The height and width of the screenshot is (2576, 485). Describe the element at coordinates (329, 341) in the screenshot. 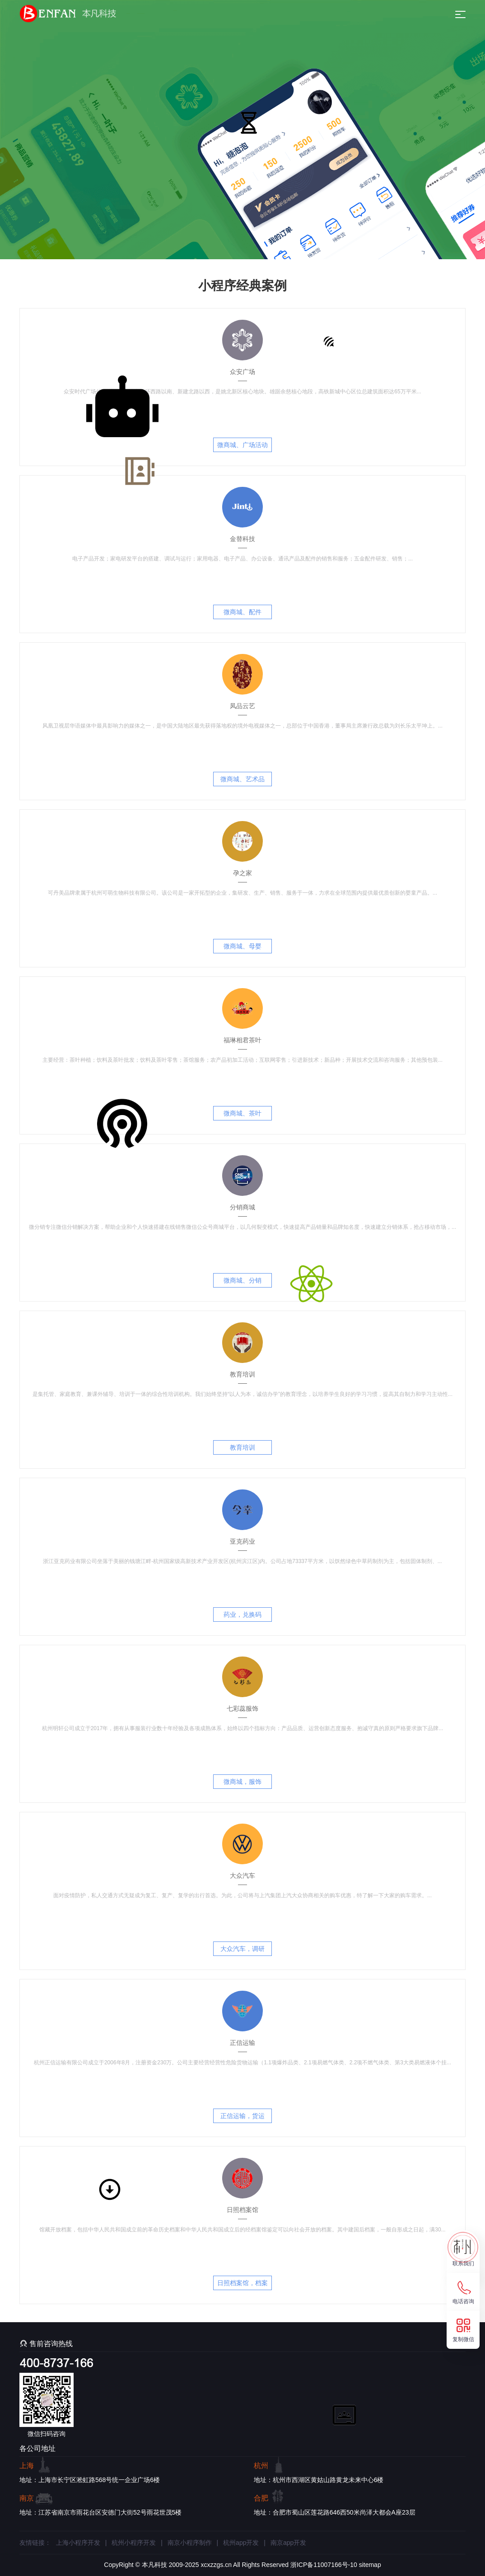

I see `forumbee logo` at that location.